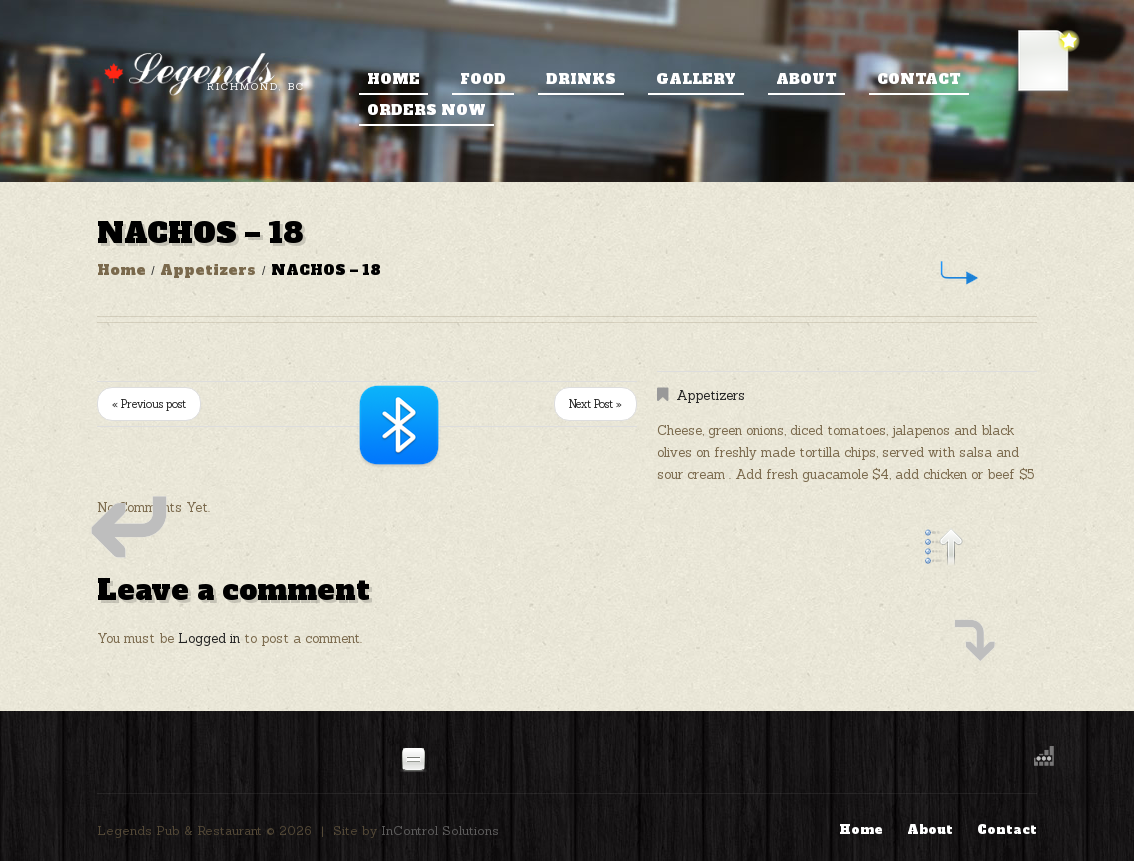 This screenshot has height=861, width=1134. I want to click on indicates a message has been replied to, so click(125, 523).